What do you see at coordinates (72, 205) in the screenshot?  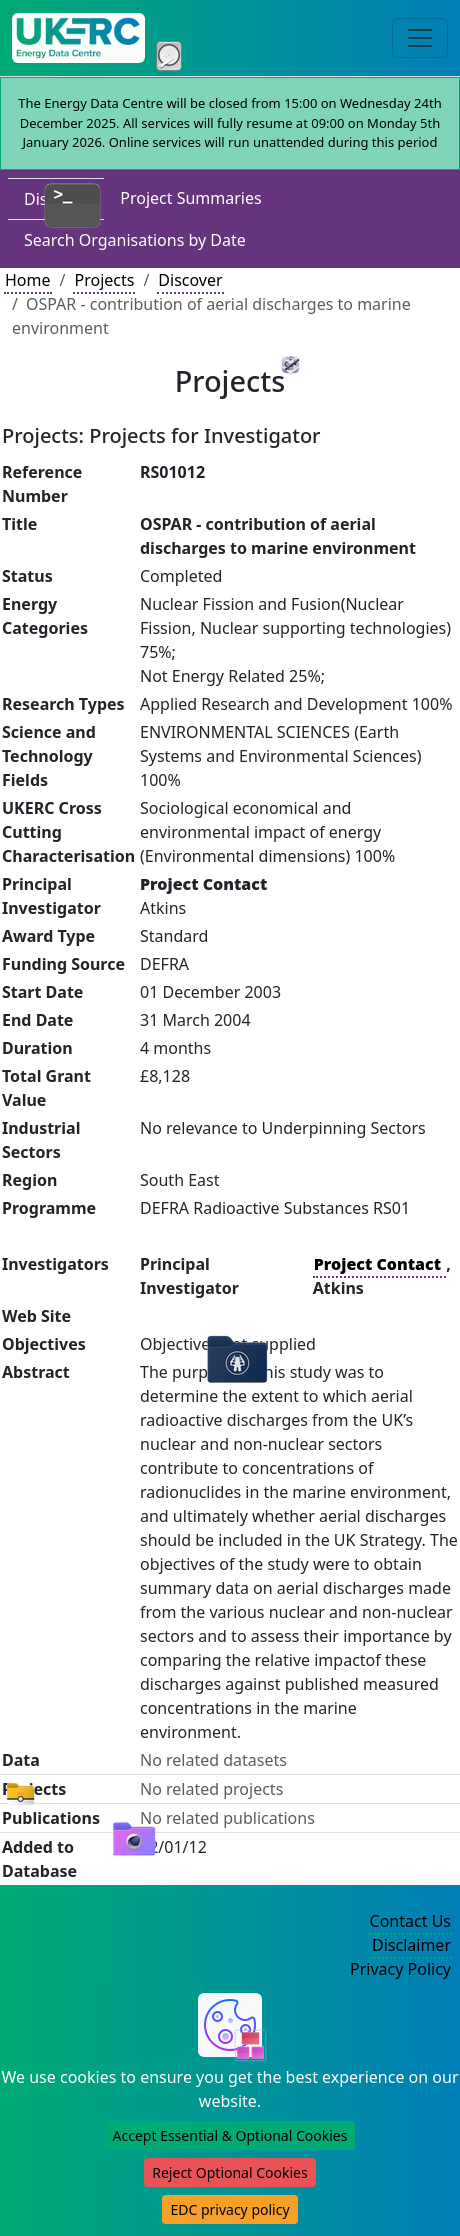 I see `open the terminal application` at bounding box center [72, 205].